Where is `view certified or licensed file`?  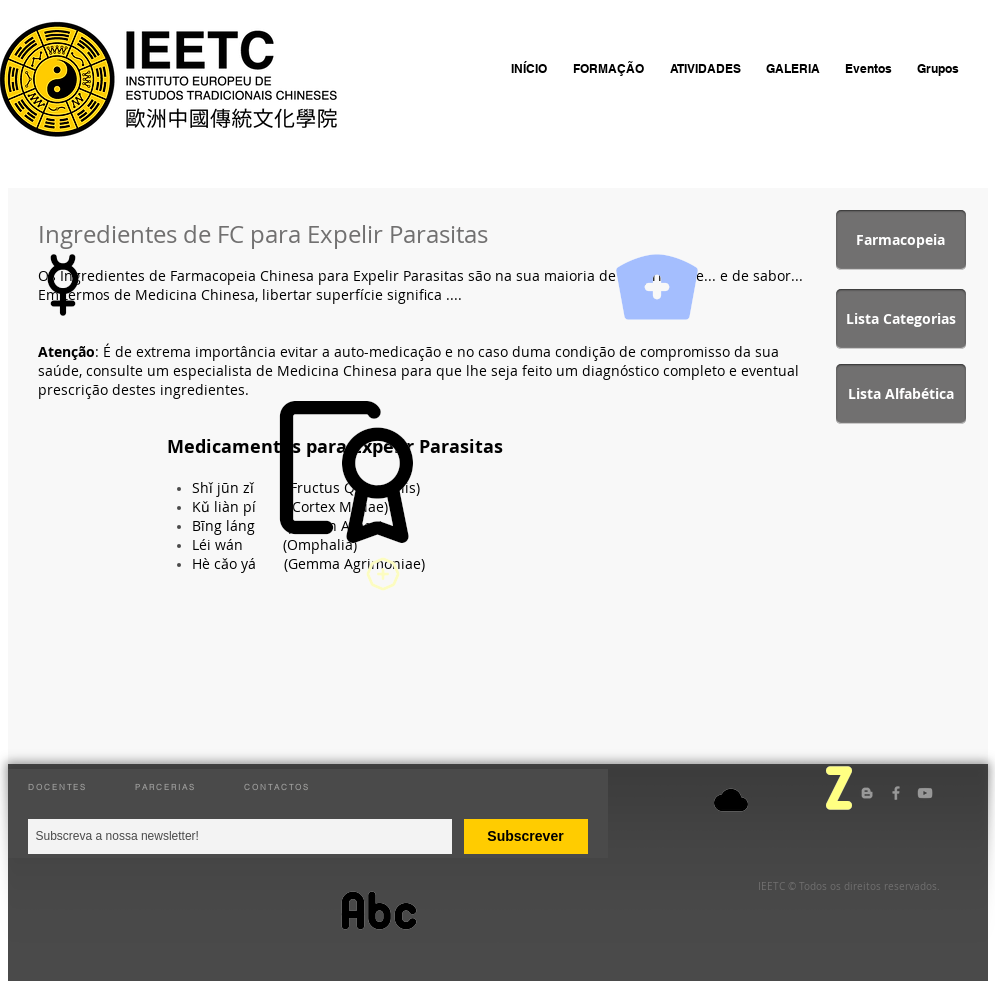
view certified or licensed file is located at coordinates (342, 472).